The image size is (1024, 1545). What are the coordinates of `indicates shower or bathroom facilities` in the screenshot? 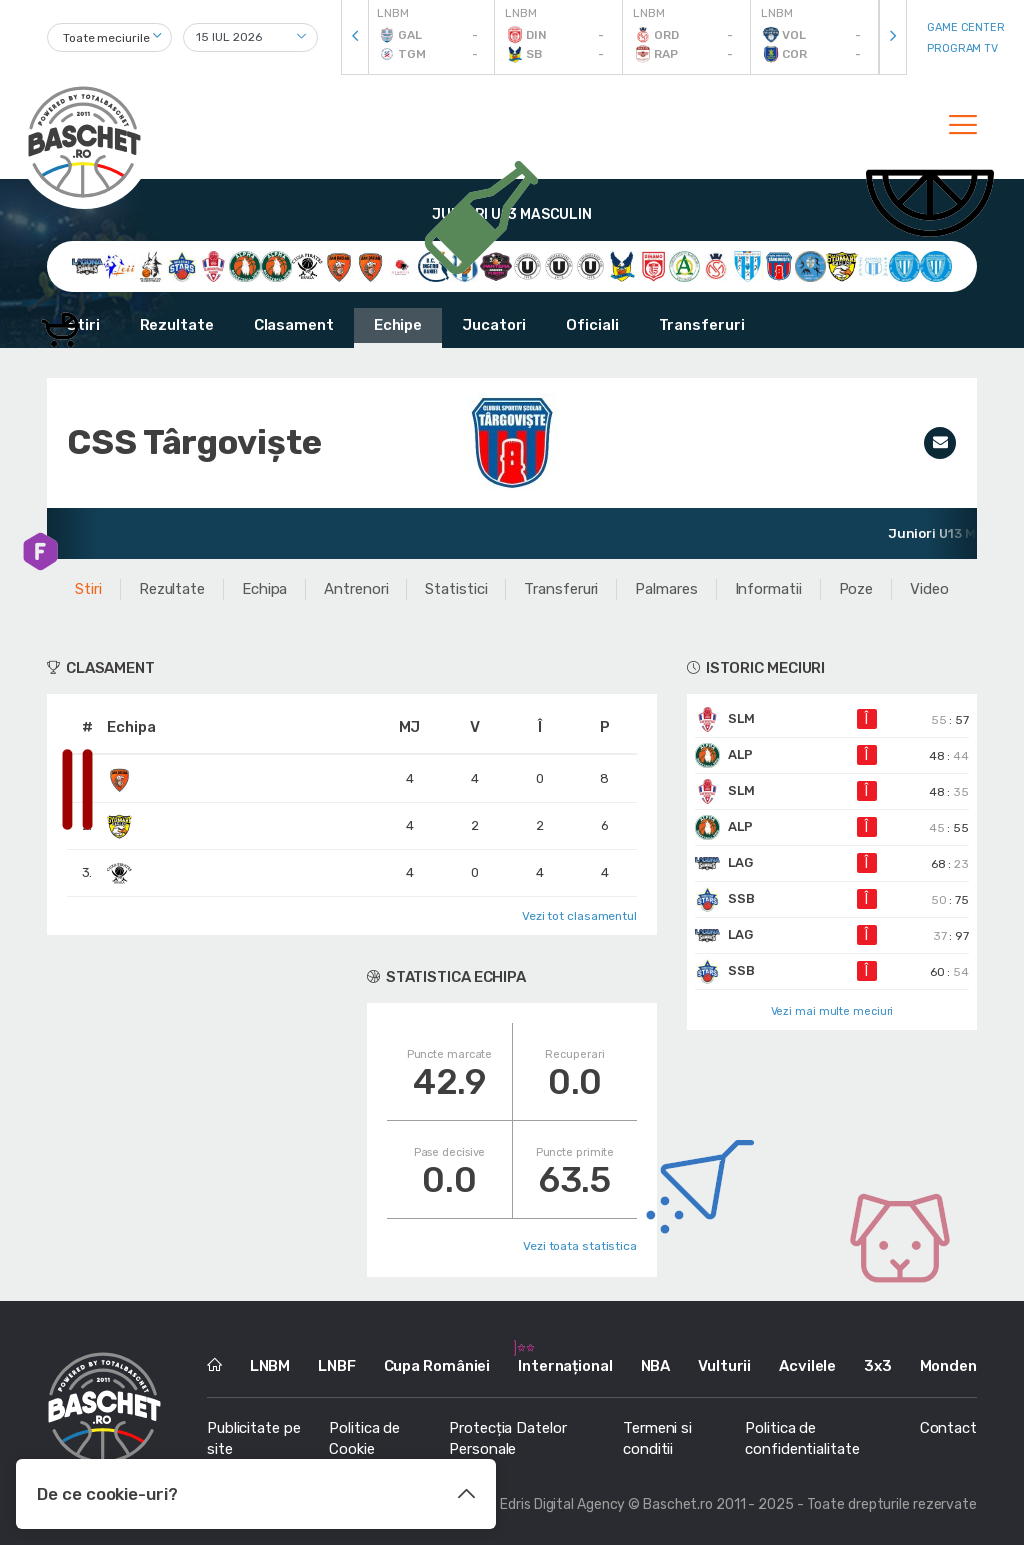 It's located at (698, 1181).